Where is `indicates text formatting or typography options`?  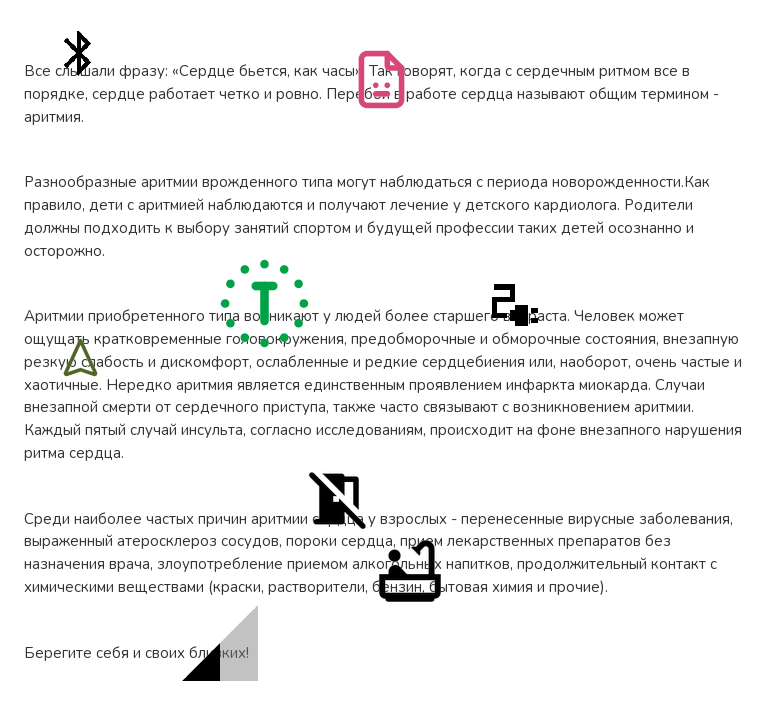 indicates text formatting or typography options is located at coordinates (264, 303).